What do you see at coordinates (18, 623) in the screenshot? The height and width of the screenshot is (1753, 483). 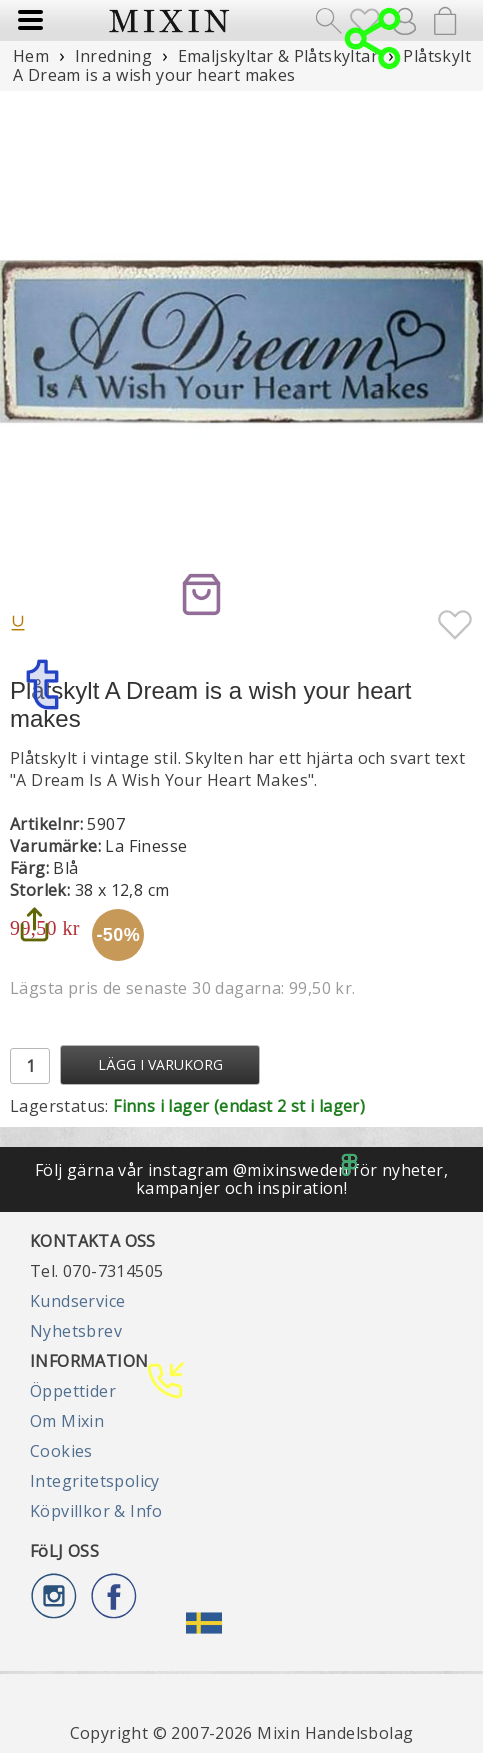 I see `apply underline formatting to selected text` at bounding box center [18, 623].